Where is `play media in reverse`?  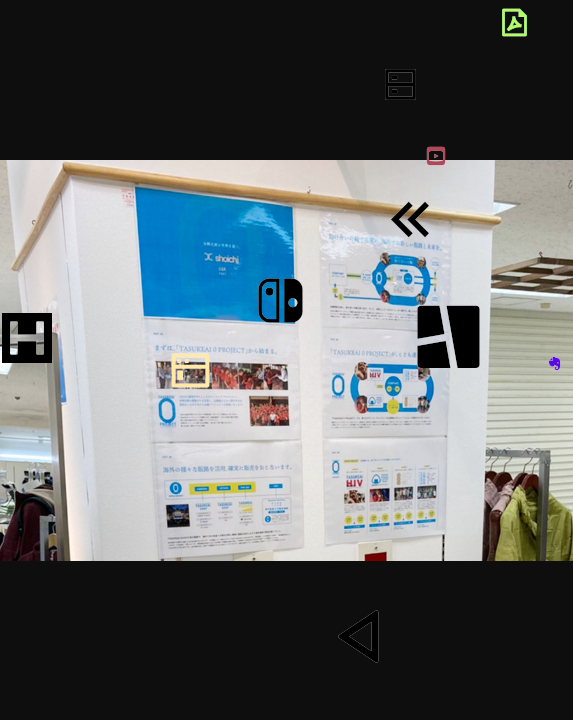
play media in reverse is located at coordinates (364, 636).